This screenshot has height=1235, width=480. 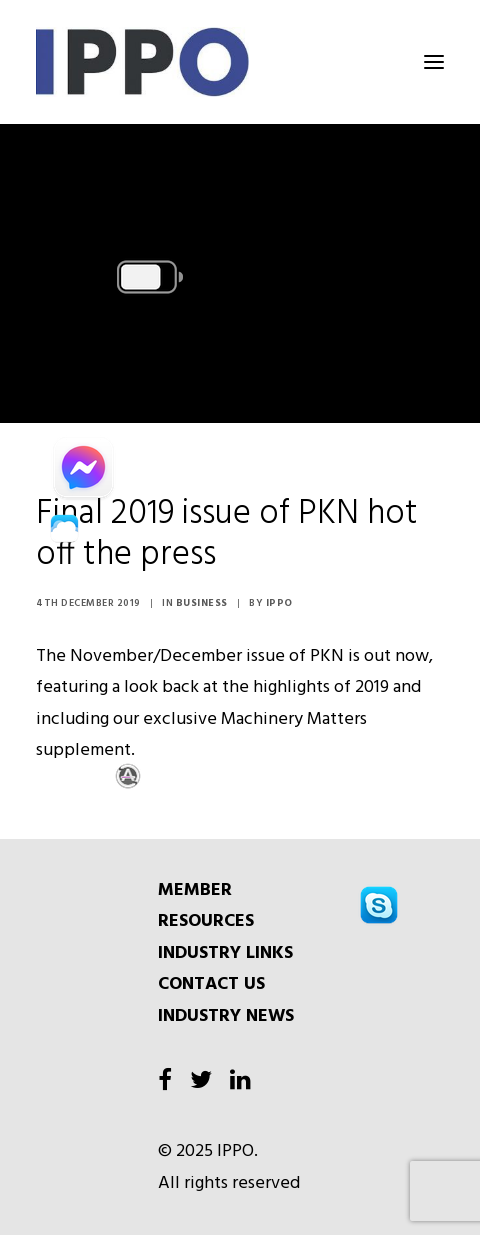 I want to click on access iCloud account settings, so click(x=64, y=528).